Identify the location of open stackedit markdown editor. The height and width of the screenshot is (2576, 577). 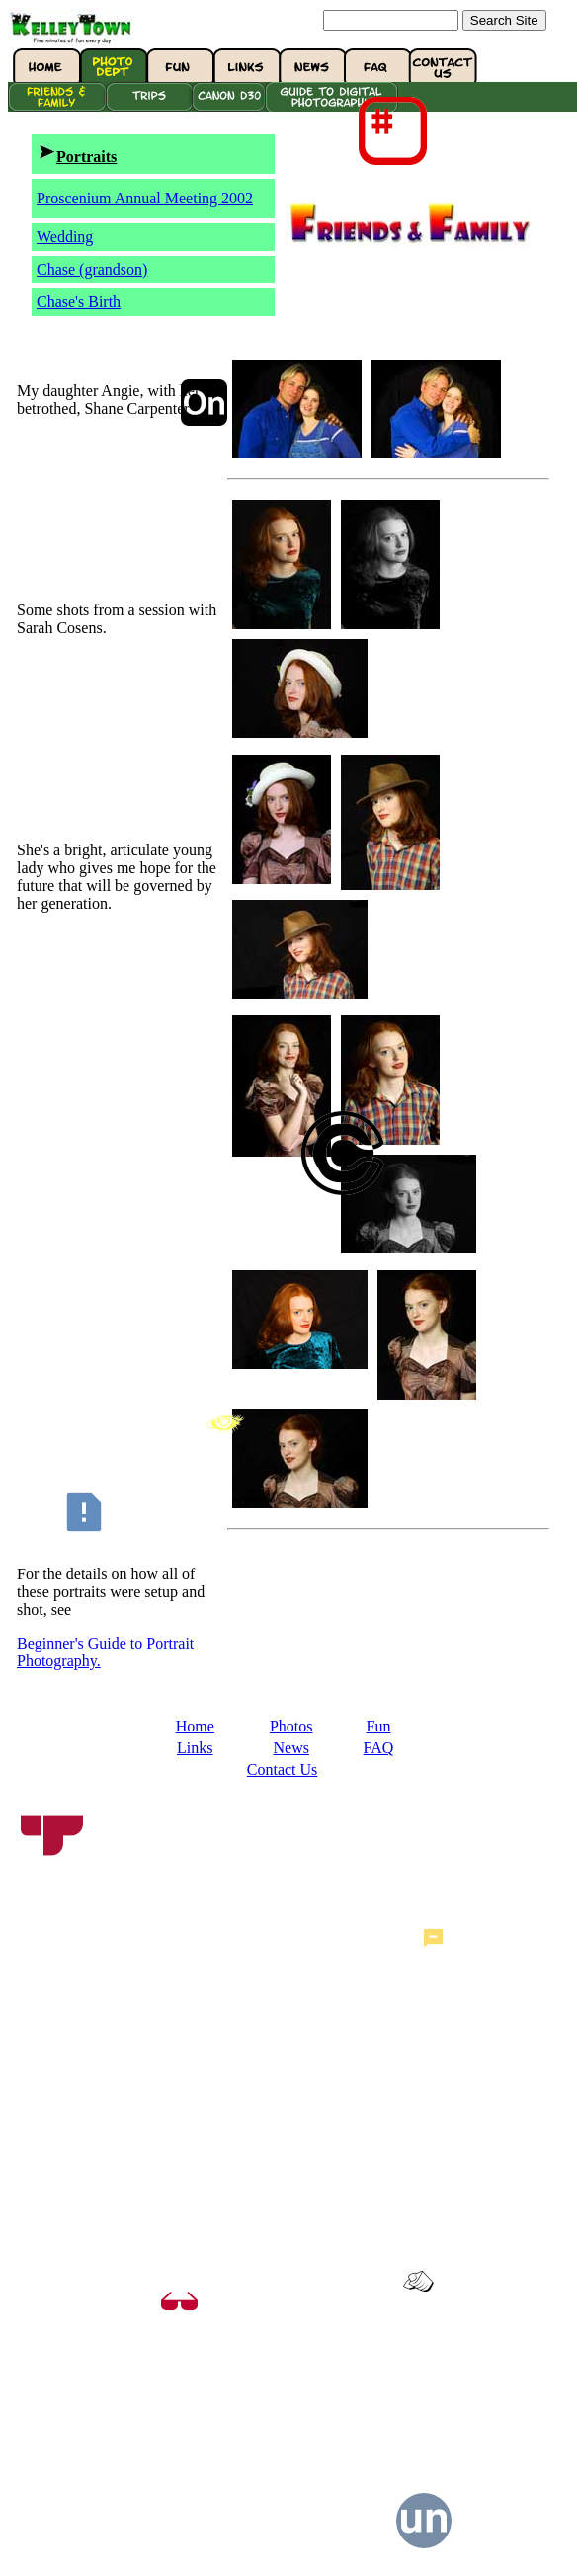
(392, 130).